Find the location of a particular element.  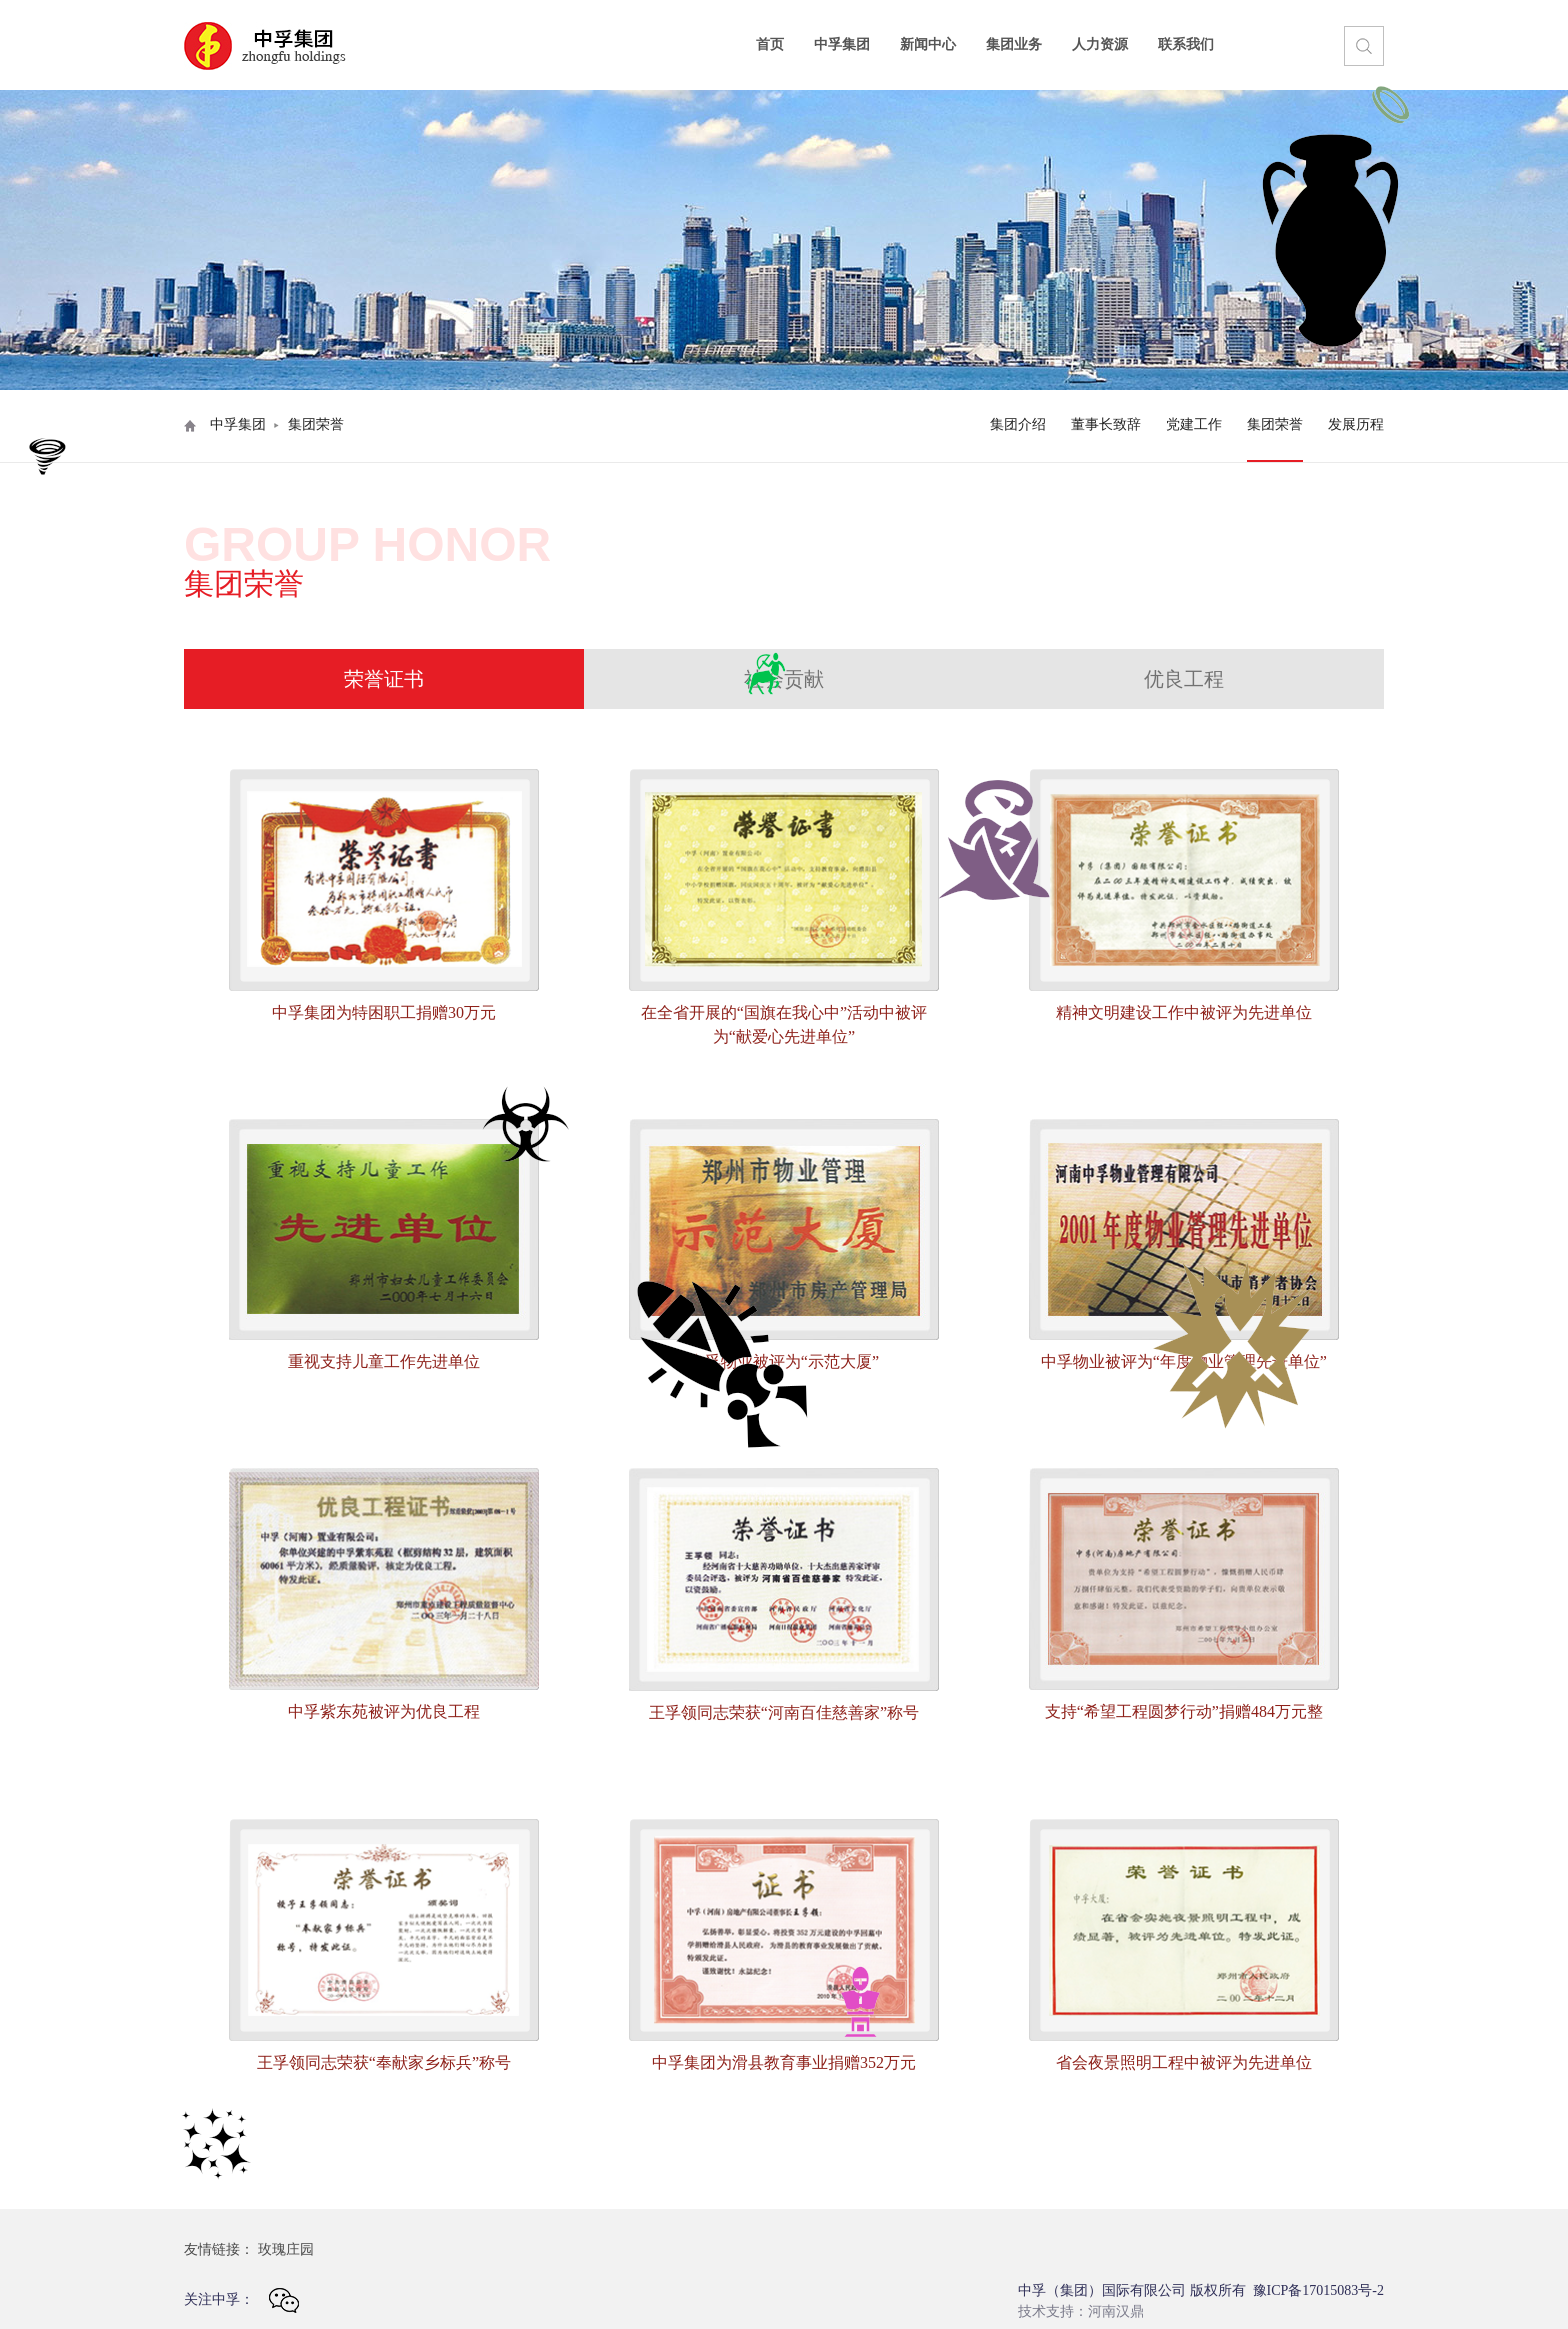

view museum or gallery collection is located at coordinates (860, 2001).